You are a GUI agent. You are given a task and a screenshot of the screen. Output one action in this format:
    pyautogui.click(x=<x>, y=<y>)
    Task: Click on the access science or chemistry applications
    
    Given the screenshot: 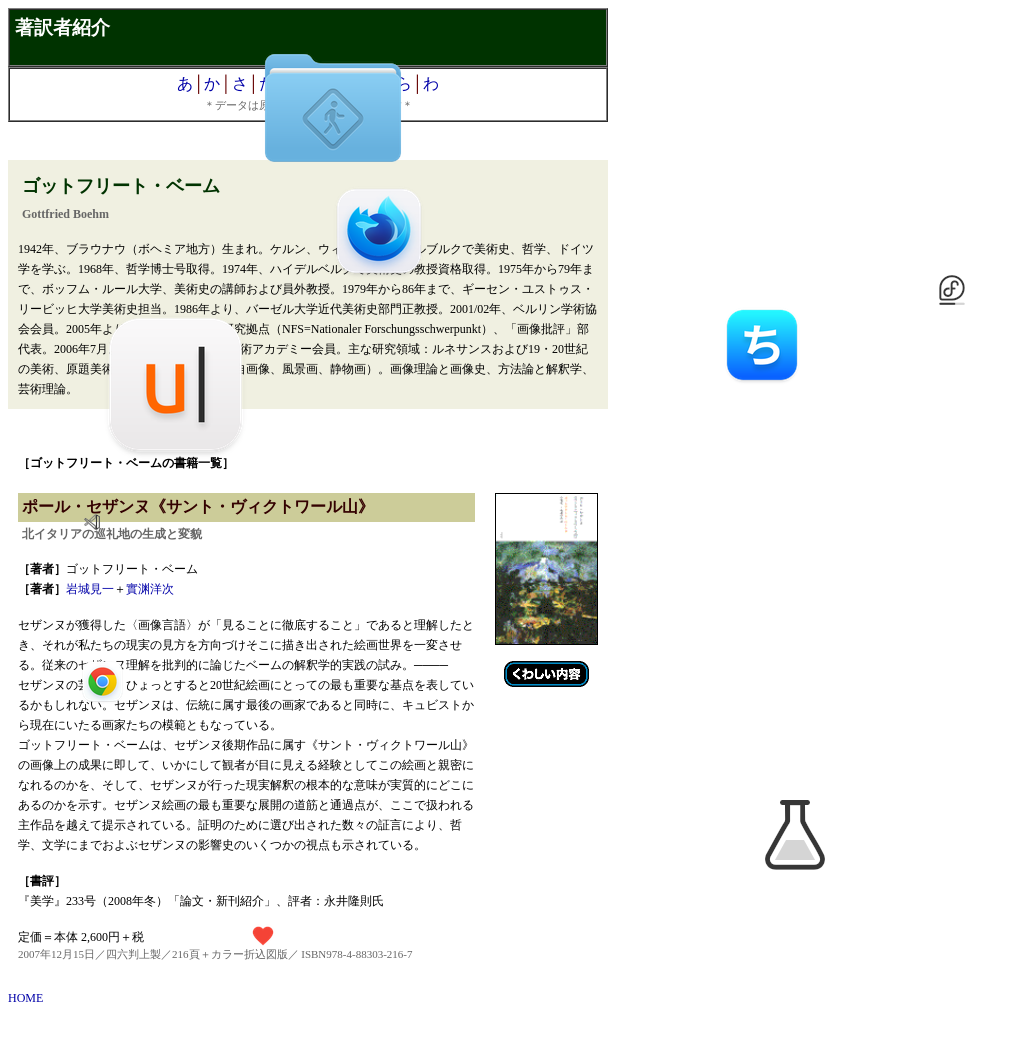 What is the action you would take?
    pyautogui.click(x=795, y=835)
    